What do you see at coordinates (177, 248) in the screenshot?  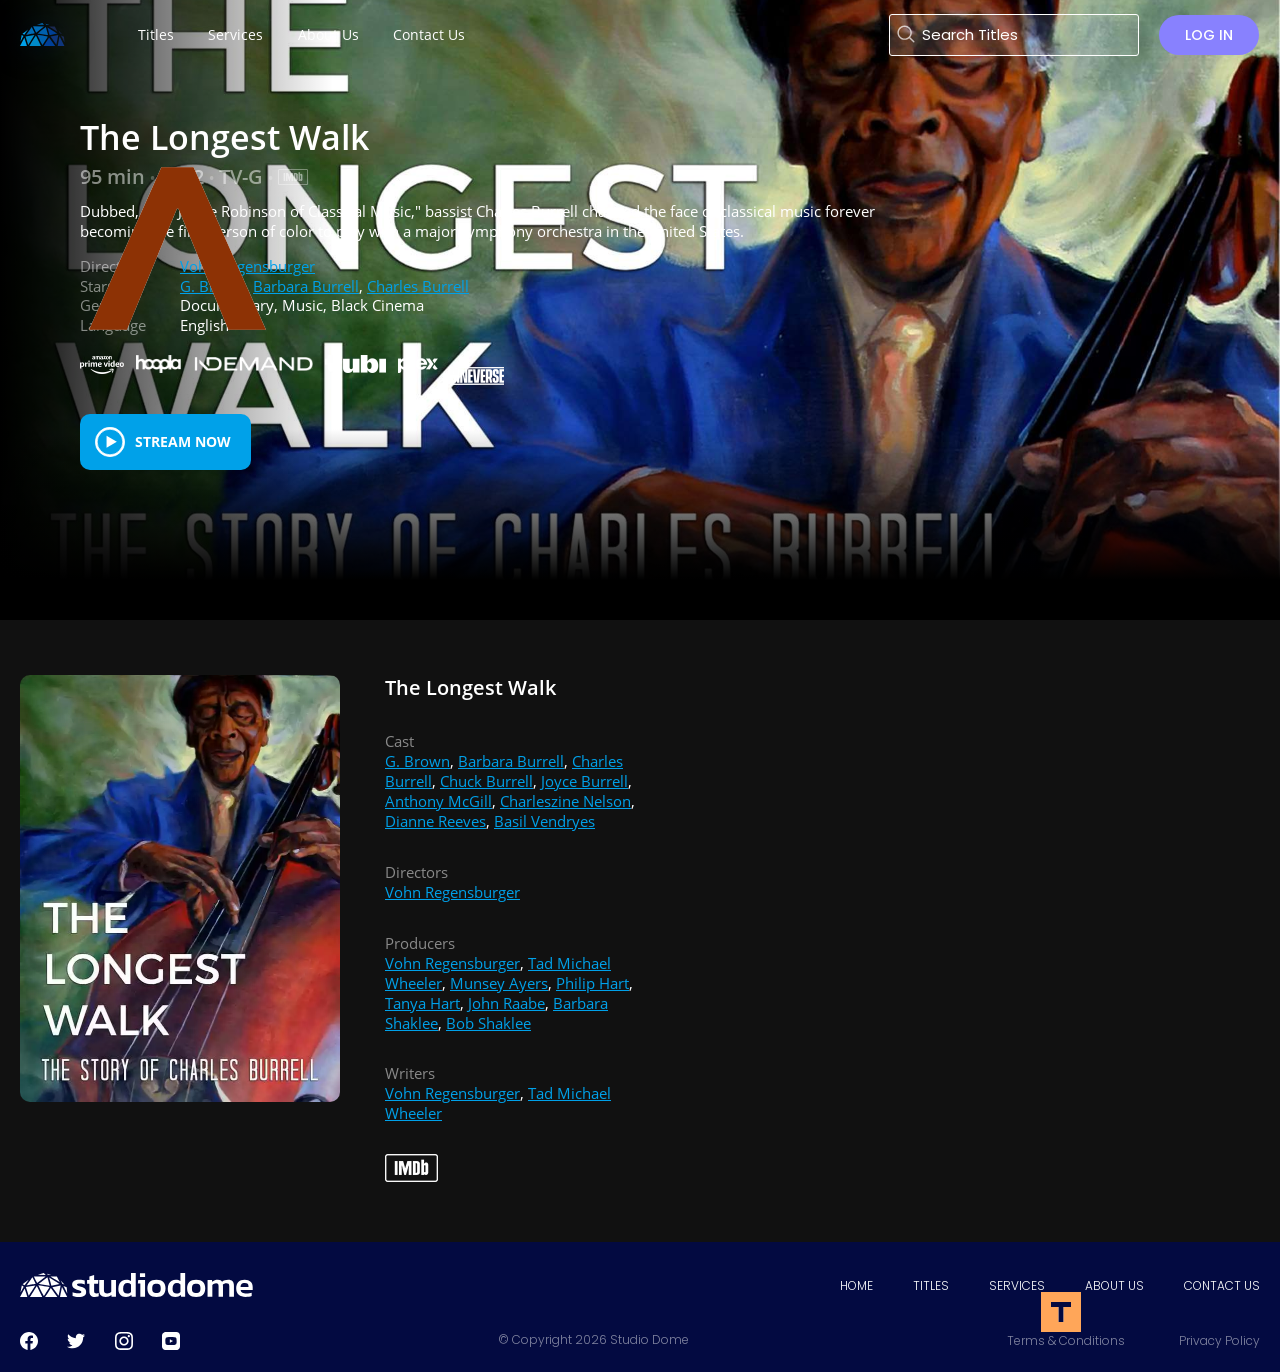 I see `visit teratail programming Q&A community` at bounding box center [177, 248].